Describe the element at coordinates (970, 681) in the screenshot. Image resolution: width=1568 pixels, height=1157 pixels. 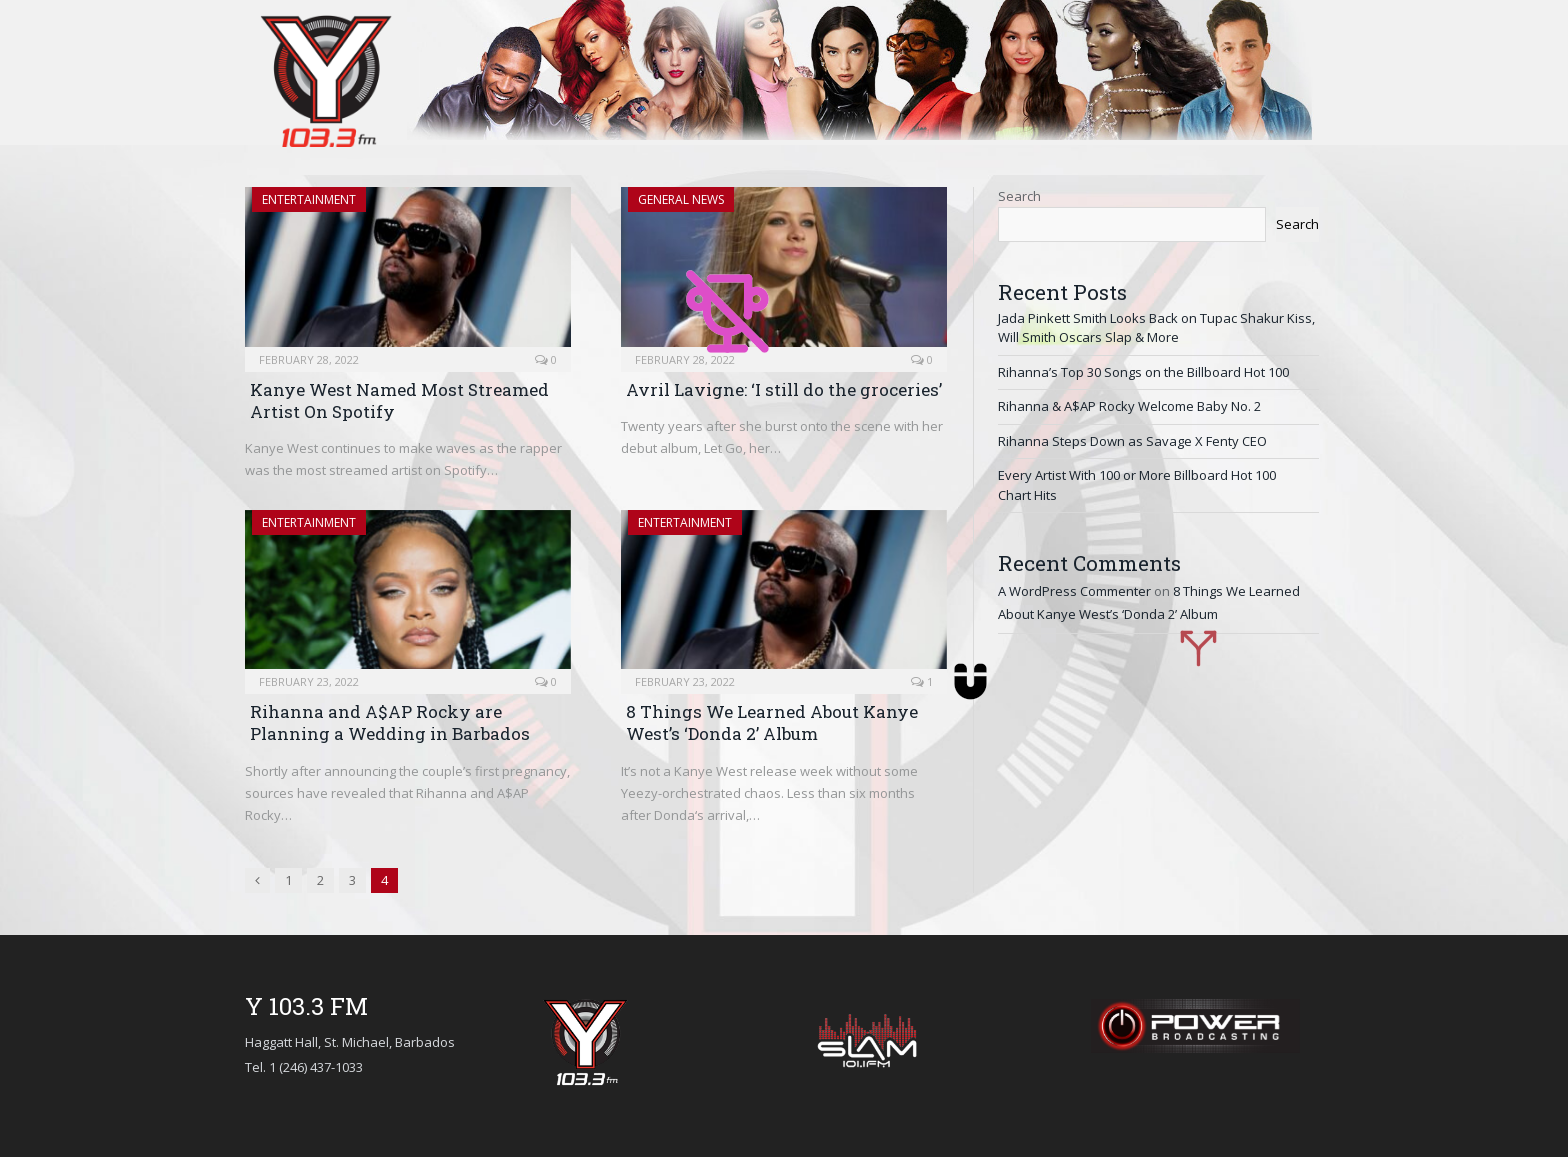
I see `attract or pull related items together` at that location.